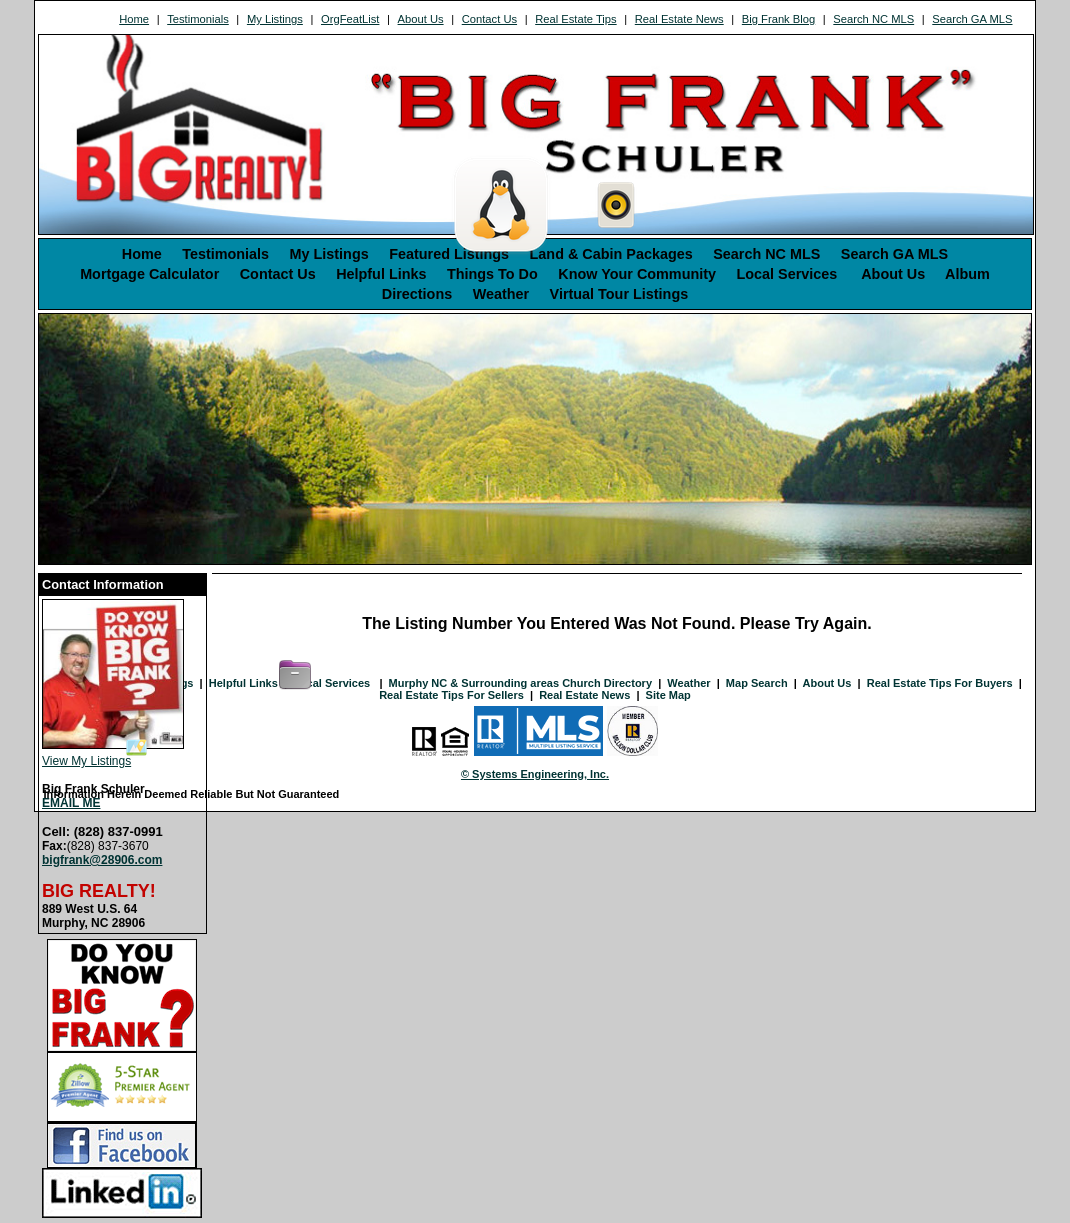 The width and height of the screenshot is (1070, 1223). Describe the element at coordinates (295, 674) in the screenshot. I see `open the file manager application` at that location.